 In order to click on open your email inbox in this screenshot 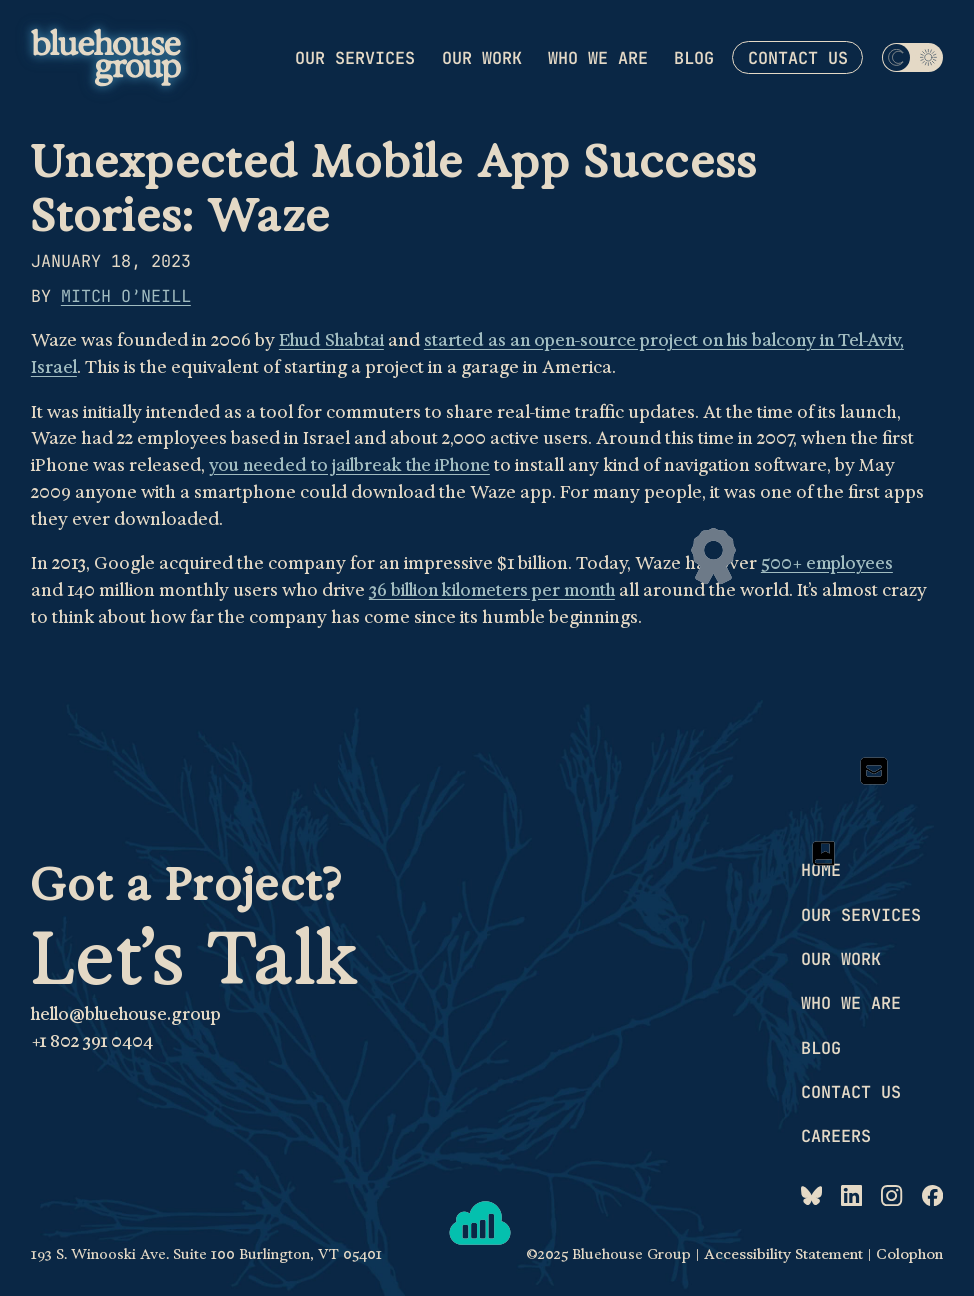, I will do `click(874, 771)`.